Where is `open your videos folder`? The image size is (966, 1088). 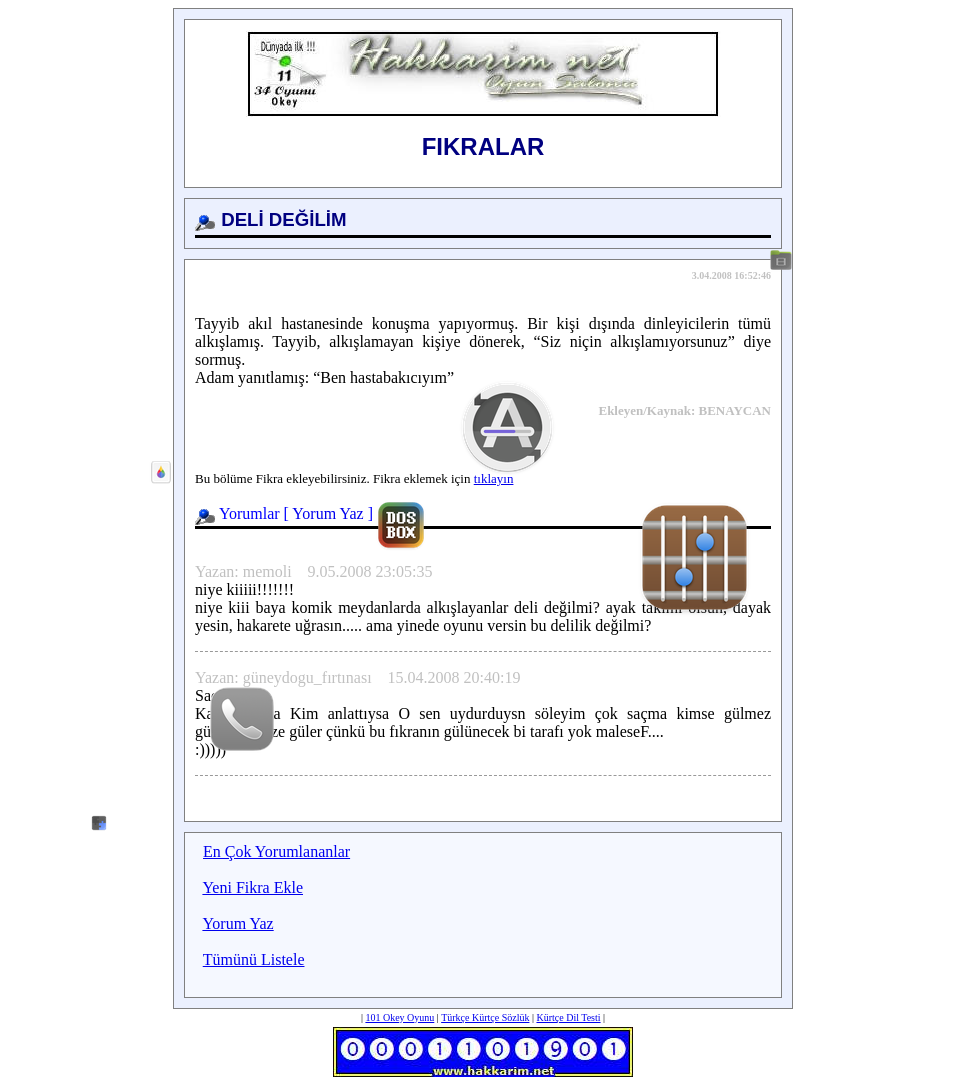 open your videos folder is located at coordinates (781, 260).